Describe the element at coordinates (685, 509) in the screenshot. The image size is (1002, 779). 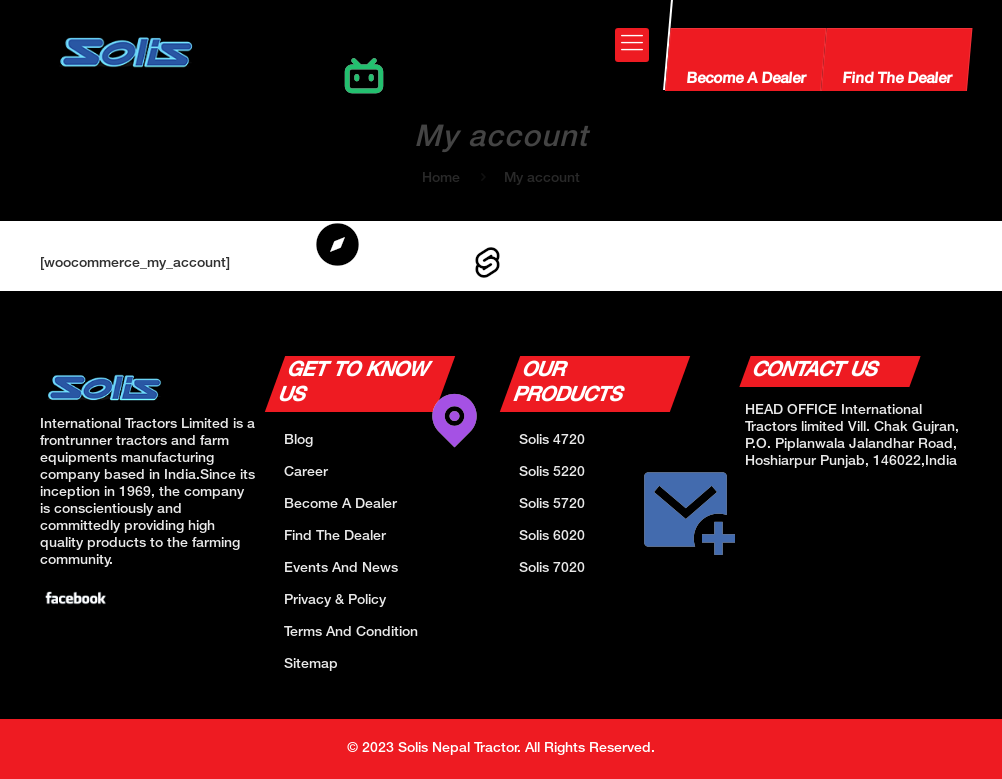
I see `compose a new email` at that location.